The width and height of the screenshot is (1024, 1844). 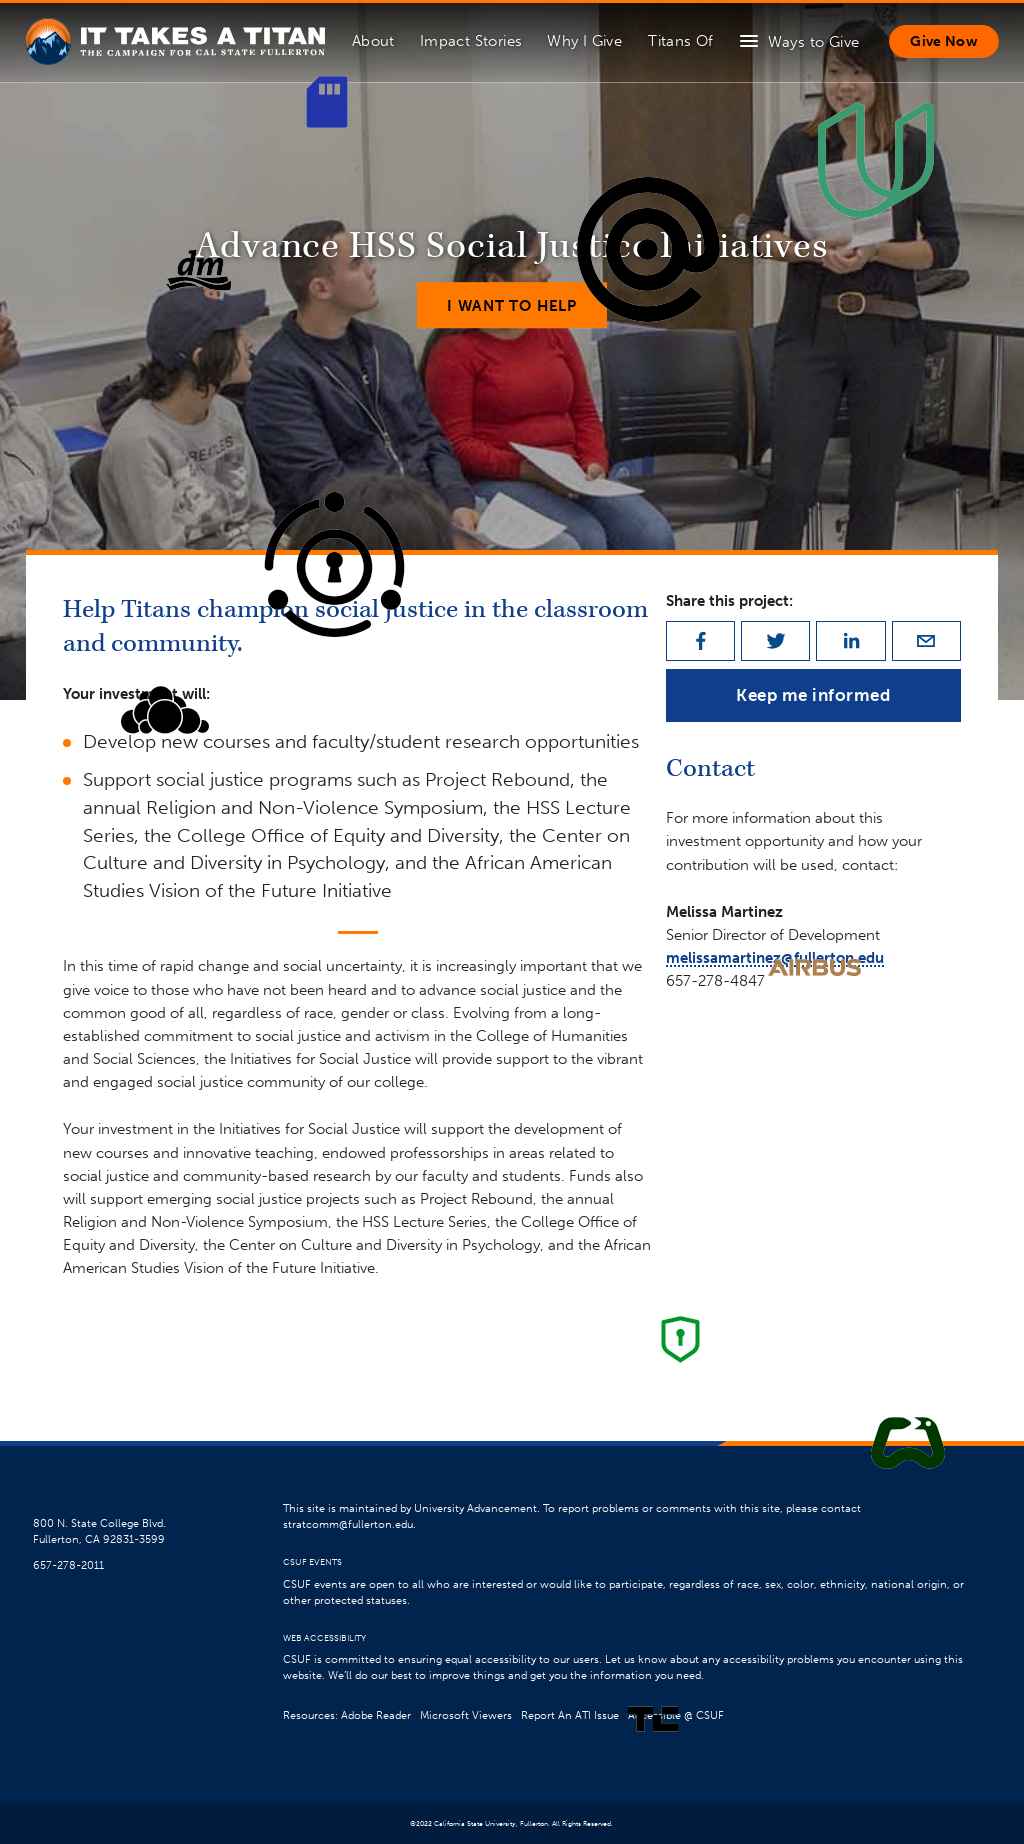 What do you see at coordinates (334, 564) in the screenshot?
I see `fusionauth identity and authentication service logo` at bounding box center [334, 564].